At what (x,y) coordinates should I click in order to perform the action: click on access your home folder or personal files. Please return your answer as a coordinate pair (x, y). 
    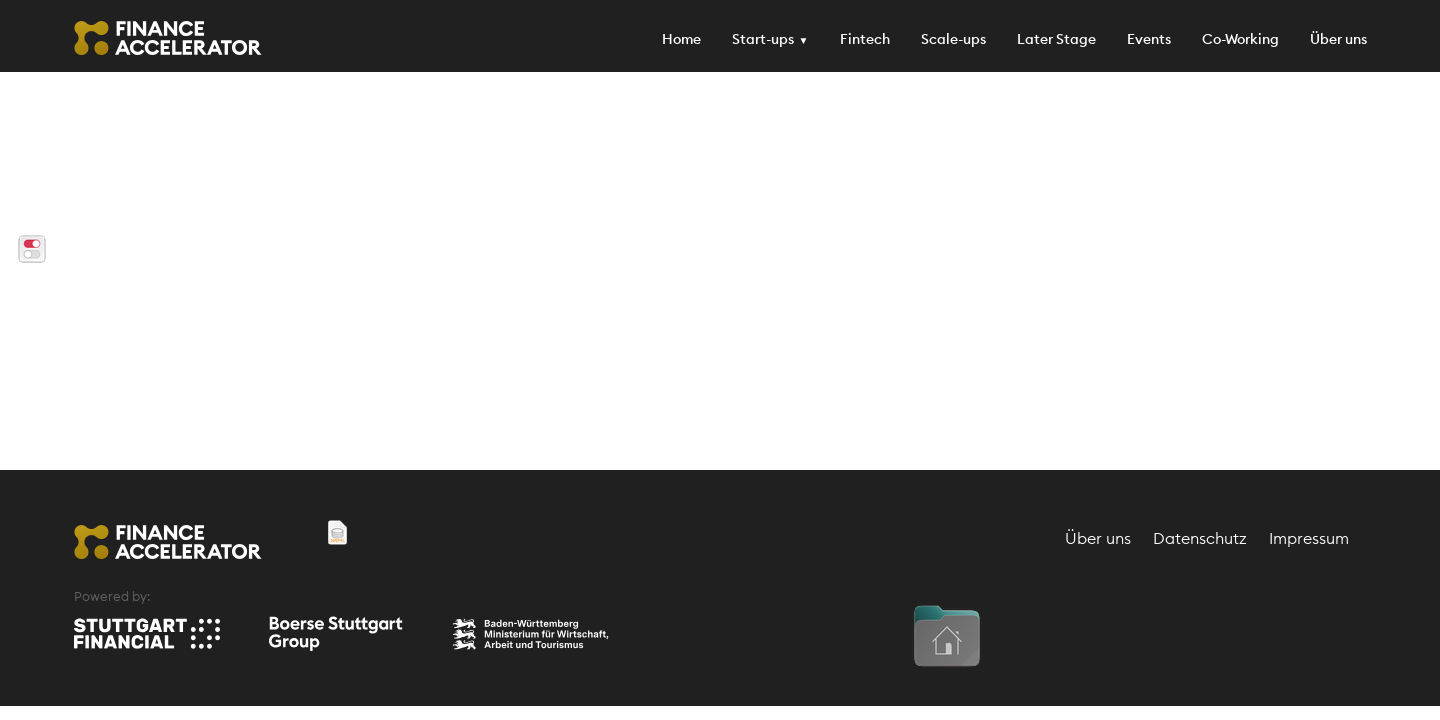
    Looking at the image, I should click on (947, 636).